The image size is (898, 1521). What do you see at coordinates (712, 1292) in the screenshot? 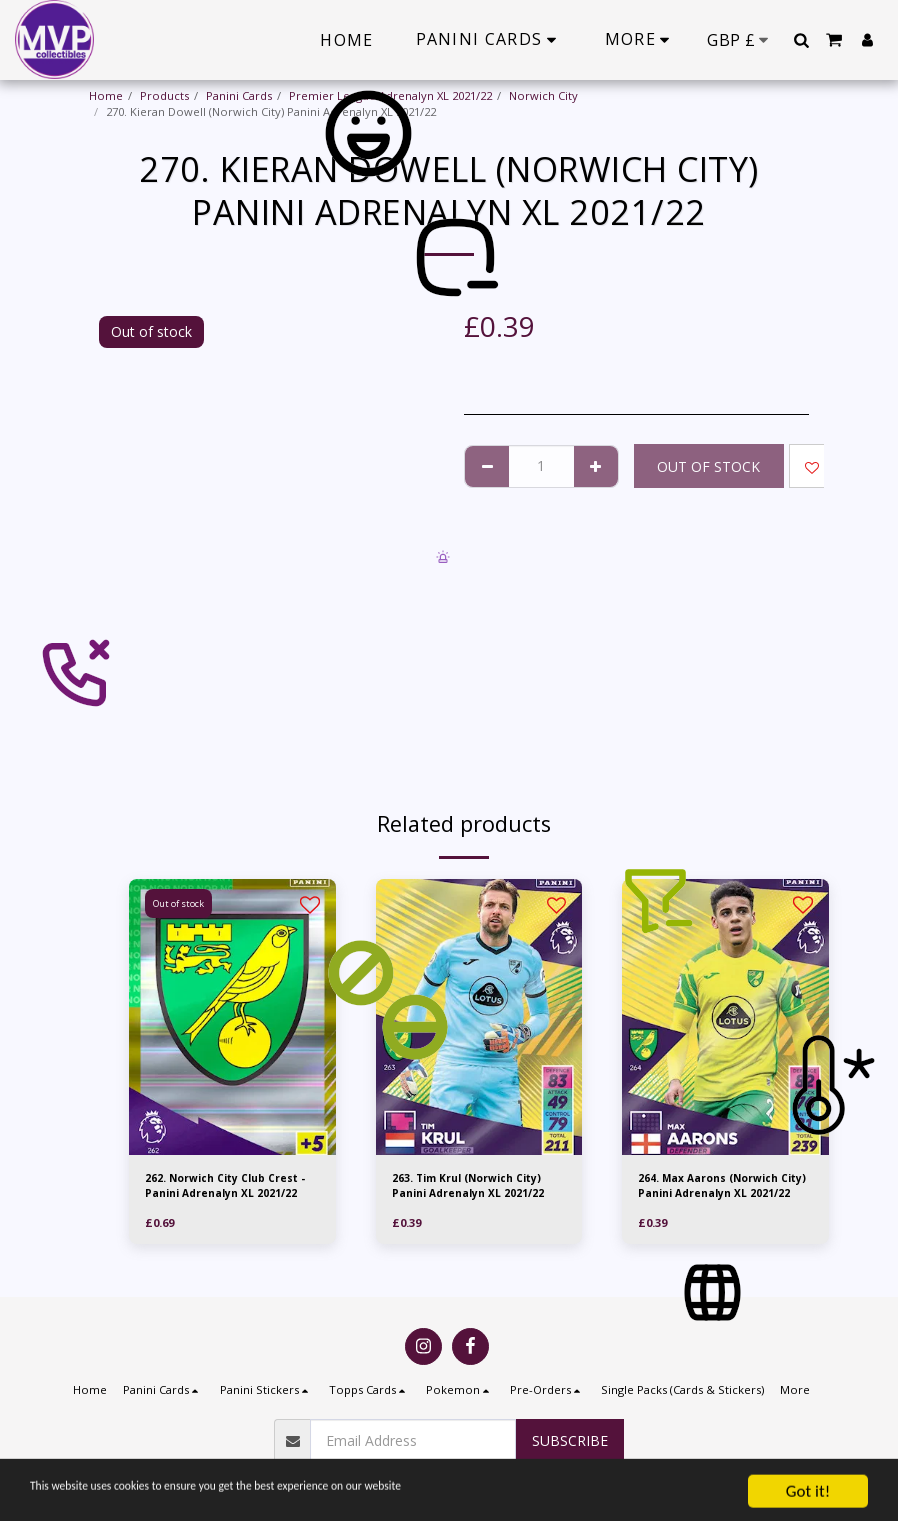
I see `view inventory or storage items` at bounding box center [712, 1292].